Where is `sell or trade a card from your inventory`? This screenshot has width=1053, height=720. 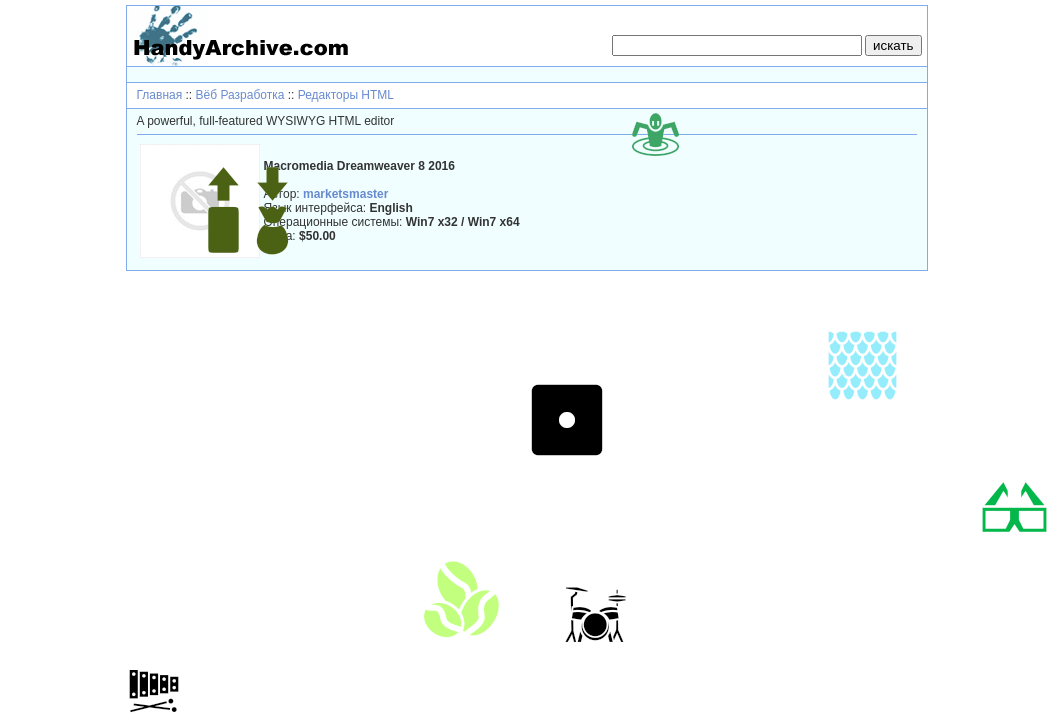
sell or trade a card from your inventory is located at coordinates (248, 210).